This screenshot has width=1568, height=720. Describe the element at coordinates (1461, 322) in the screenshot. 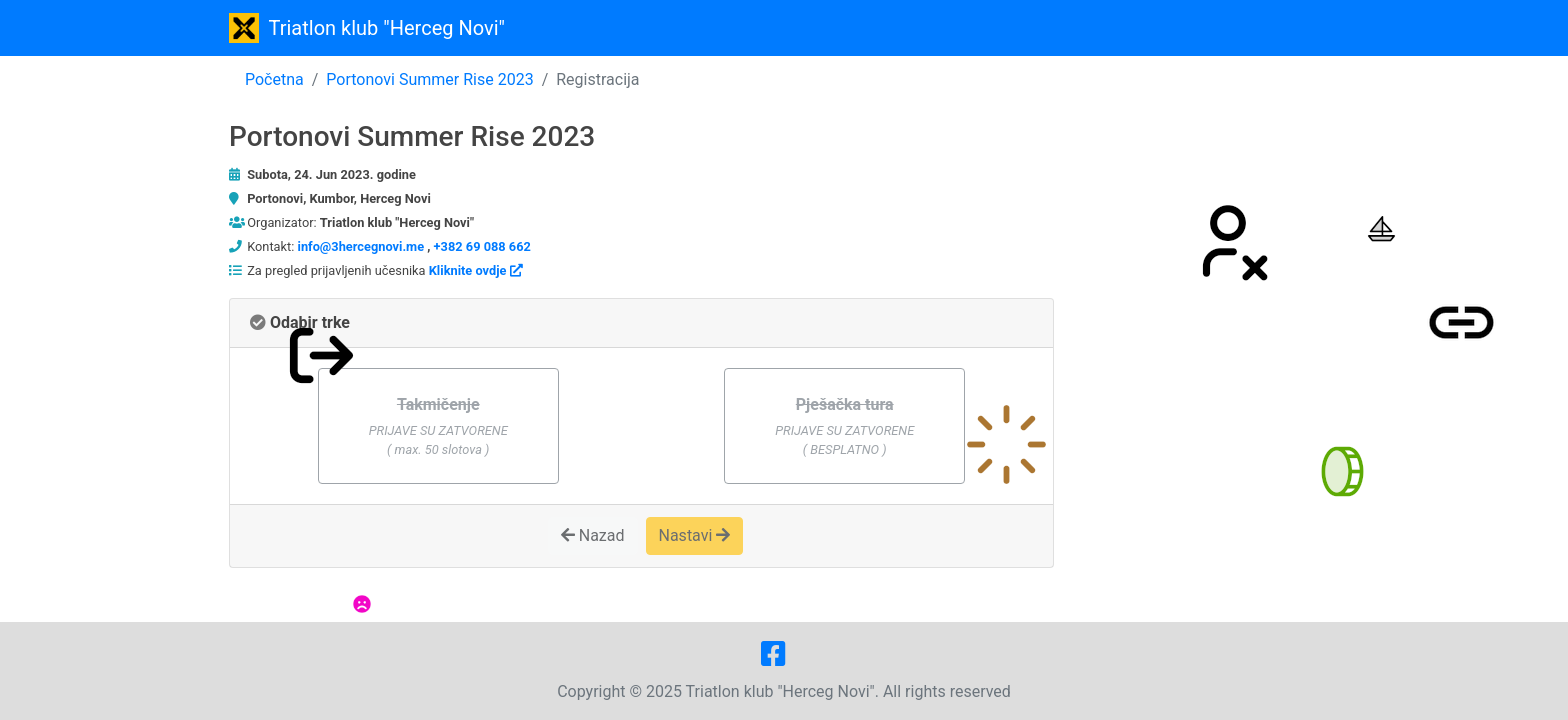

I see `copy or share a link` at that location.